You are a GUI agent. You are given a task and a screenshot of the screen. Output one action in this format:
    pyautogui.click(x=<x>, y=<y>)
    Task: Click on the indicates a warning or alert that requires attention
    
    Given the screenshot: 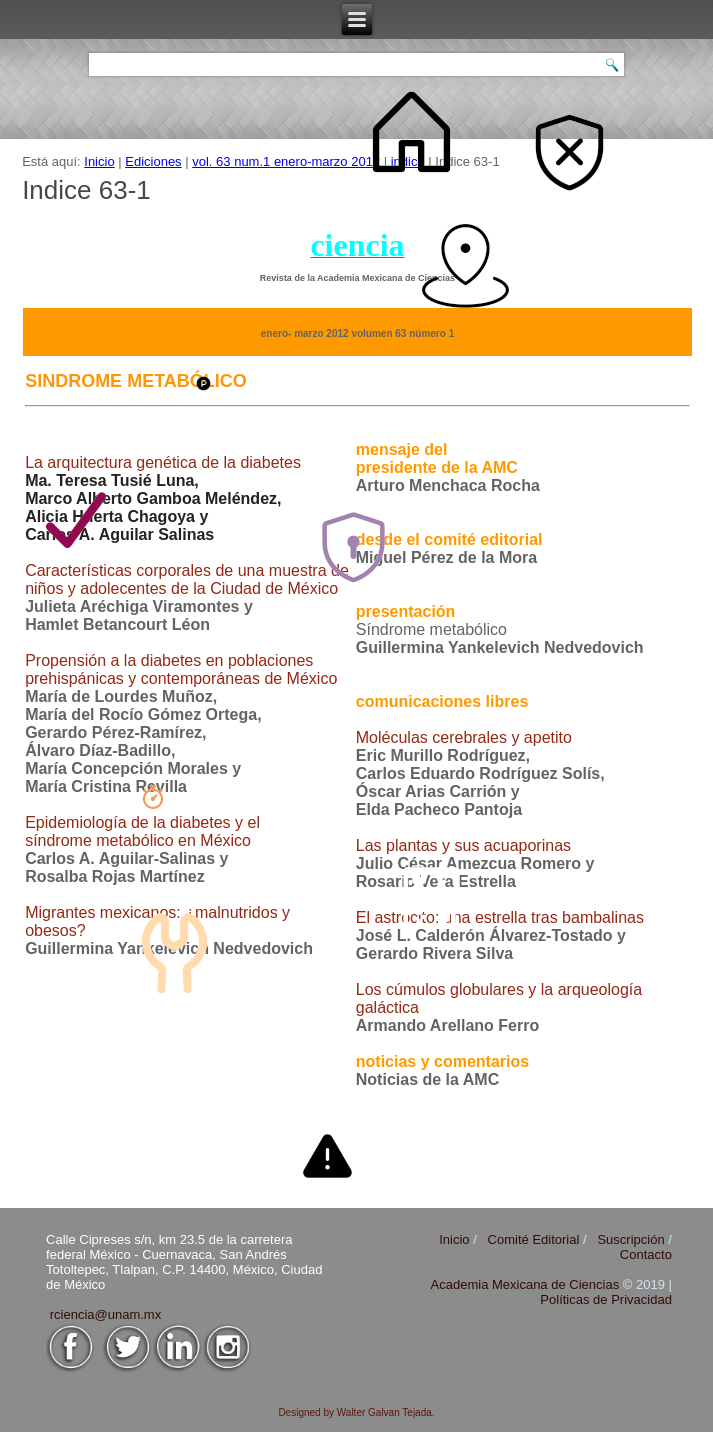 What is the action you would take?
    pyautogui.click(x=327, y=1155)
    